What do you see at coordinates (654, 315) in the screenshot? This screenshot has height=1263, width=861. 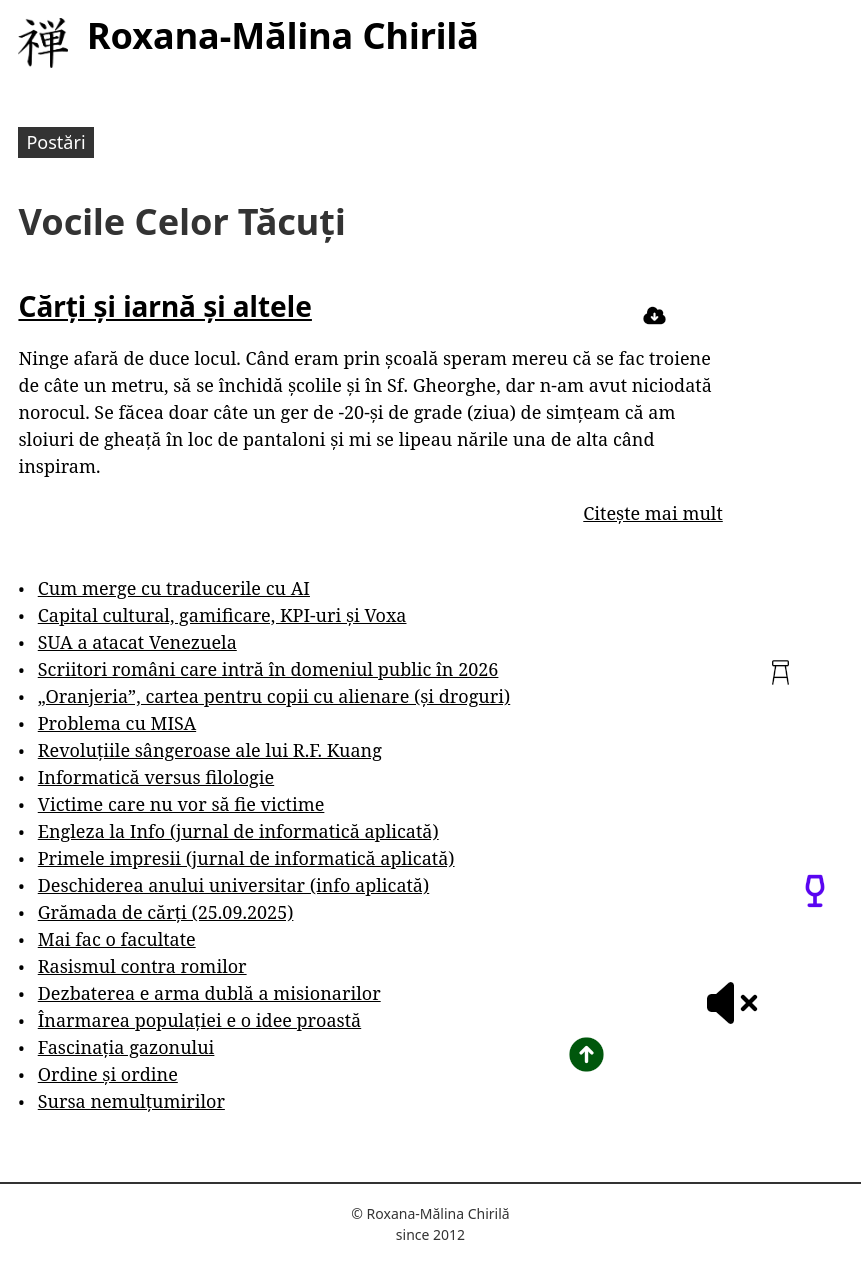 I see `download from cloud storage` at bounding box center [654, 315].